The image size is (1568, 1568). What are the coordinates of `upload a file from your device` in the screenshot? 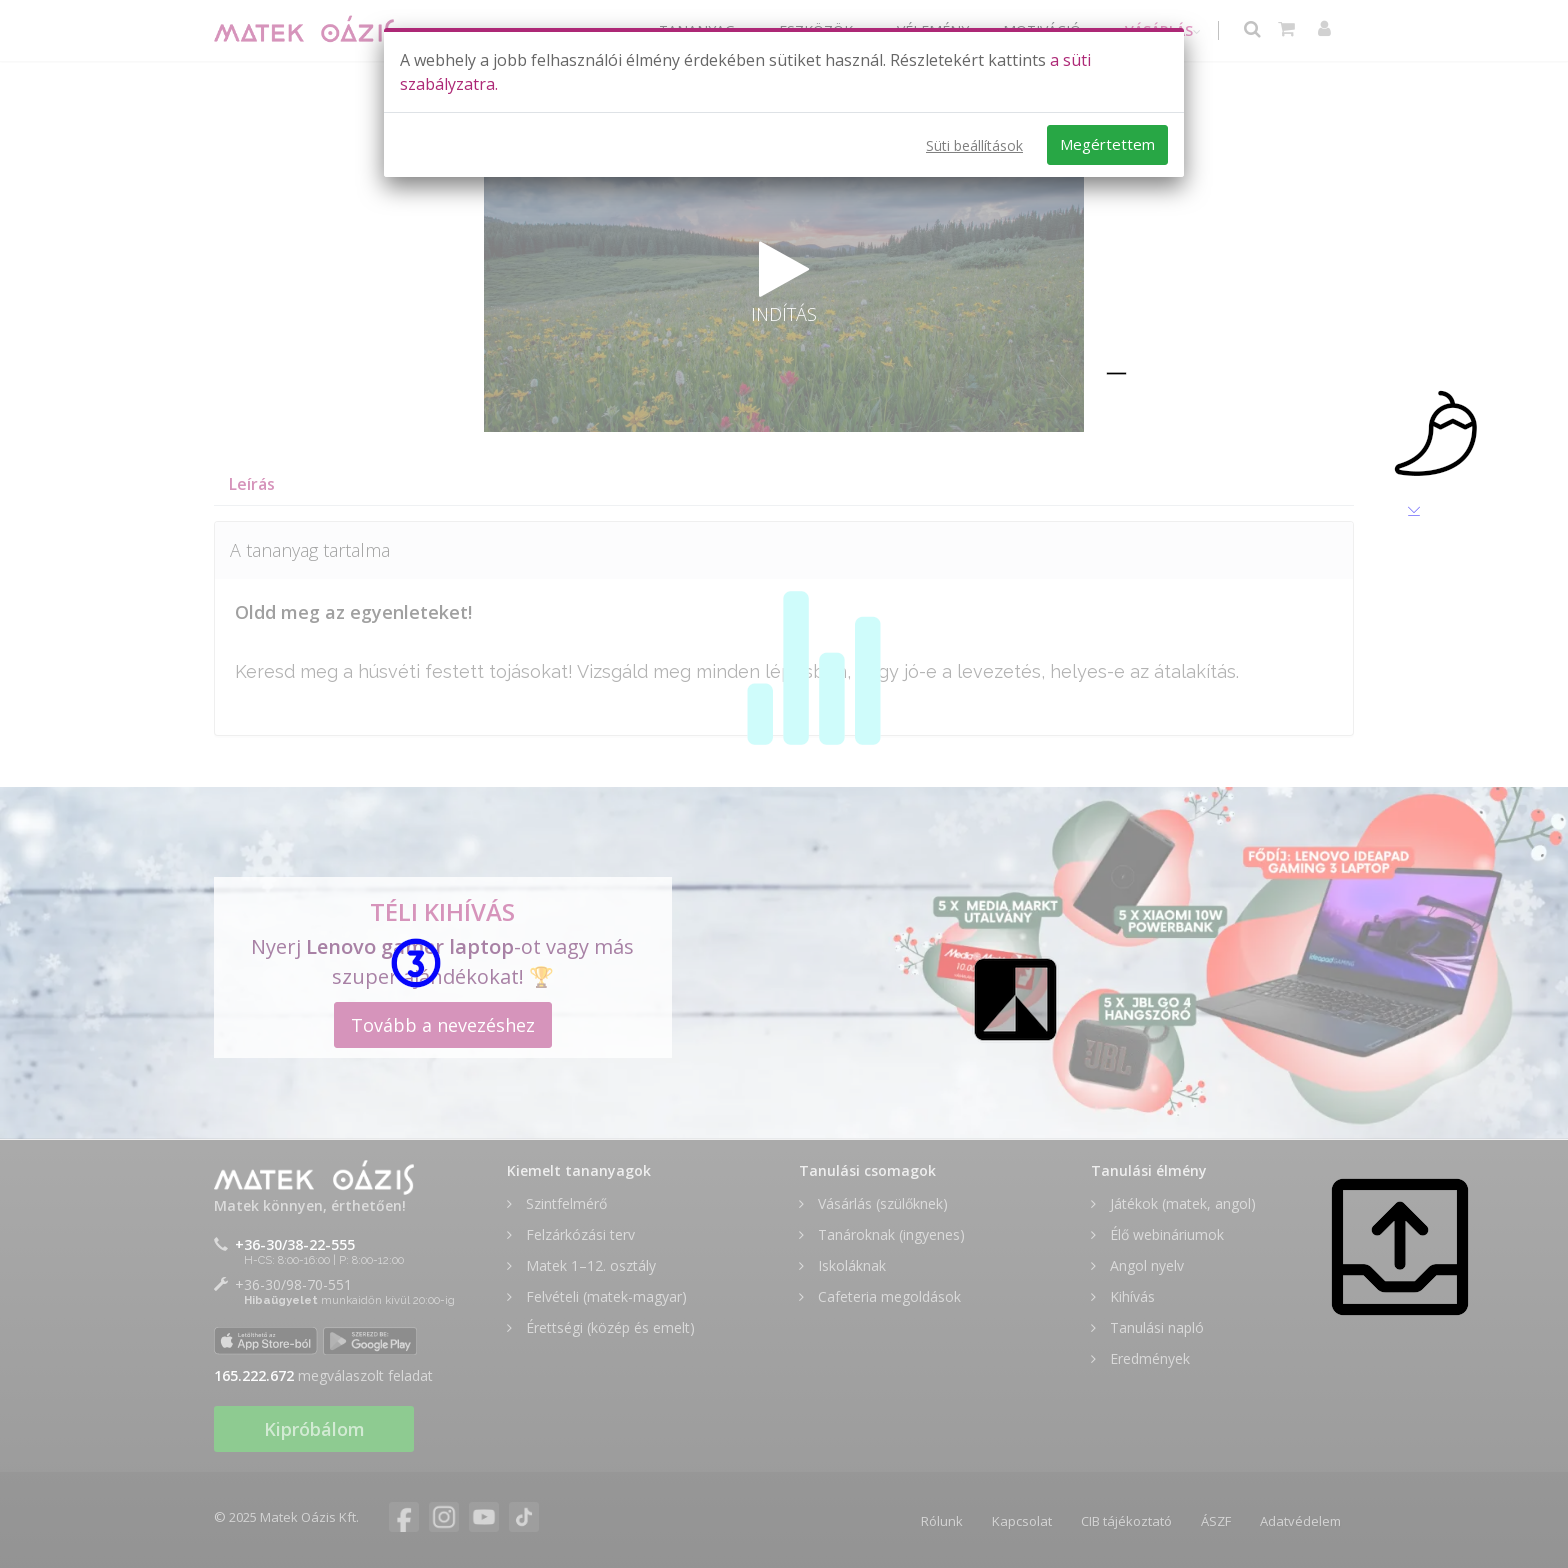 It's located at (1400, 1247).